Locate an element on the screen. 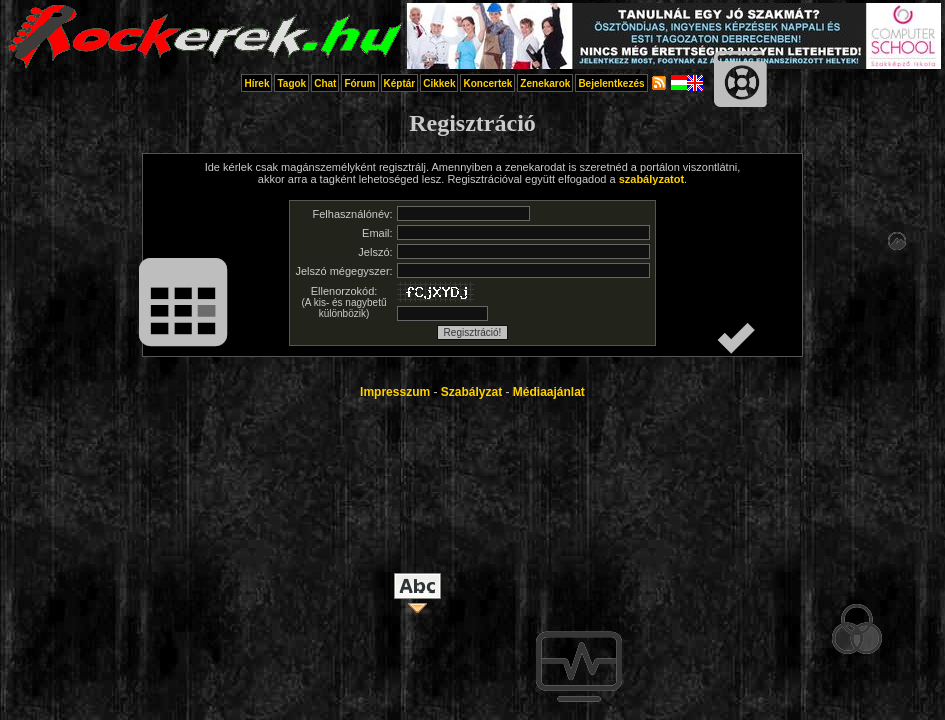 Image resolution: width=945 pixels, height=720 pixels. access device diagnostics and system health is located at coordinates (579, 664).